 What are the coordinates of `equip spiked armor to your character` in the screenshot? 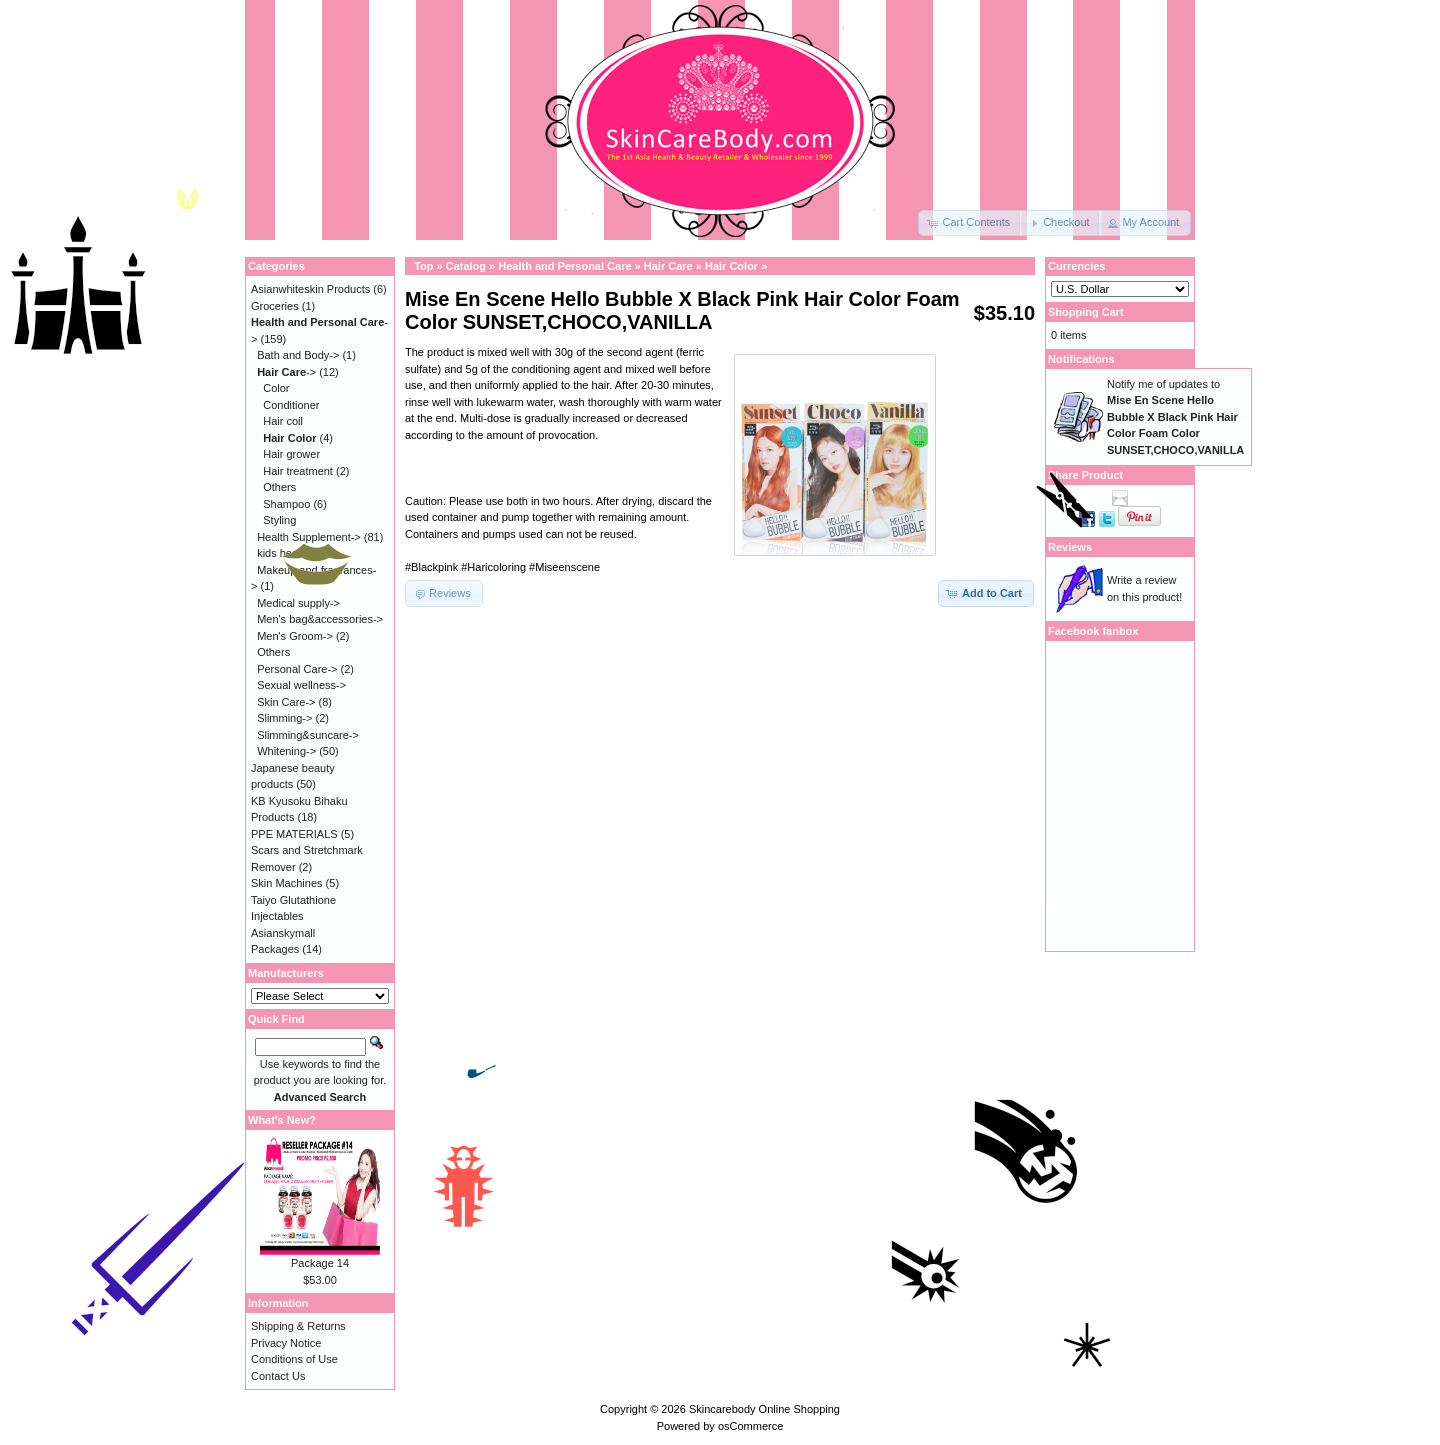 It's located at (463, 1186).